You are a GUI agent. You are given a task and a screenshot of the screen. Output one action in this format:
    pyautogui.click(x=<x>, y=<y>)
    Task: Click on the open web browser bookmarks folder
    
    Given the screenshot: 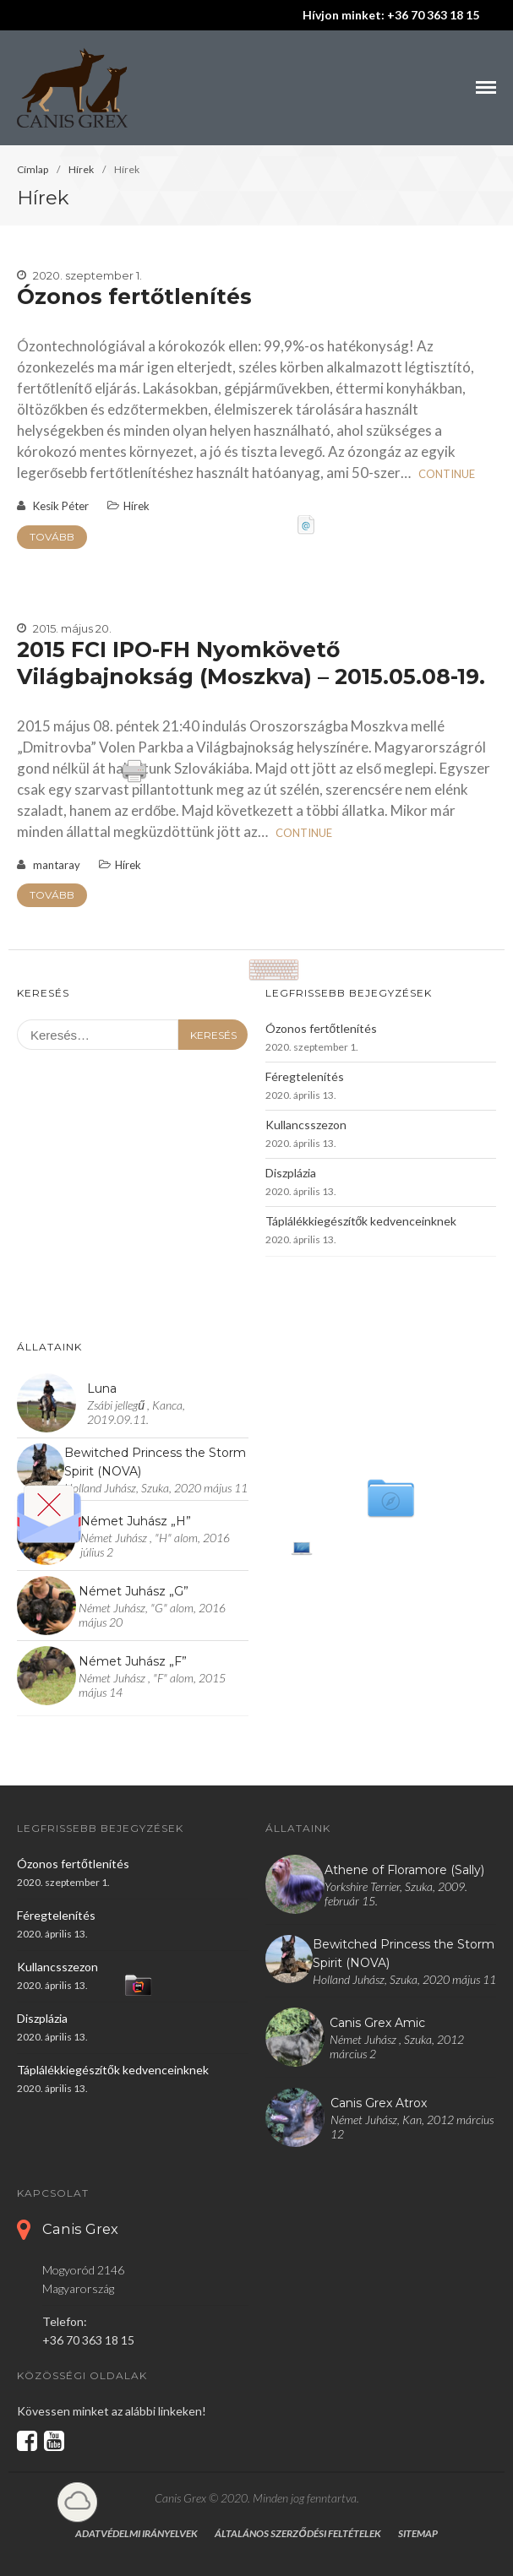 What is the action you would take?
    pyautogui.click(x=390, y=1497)
    